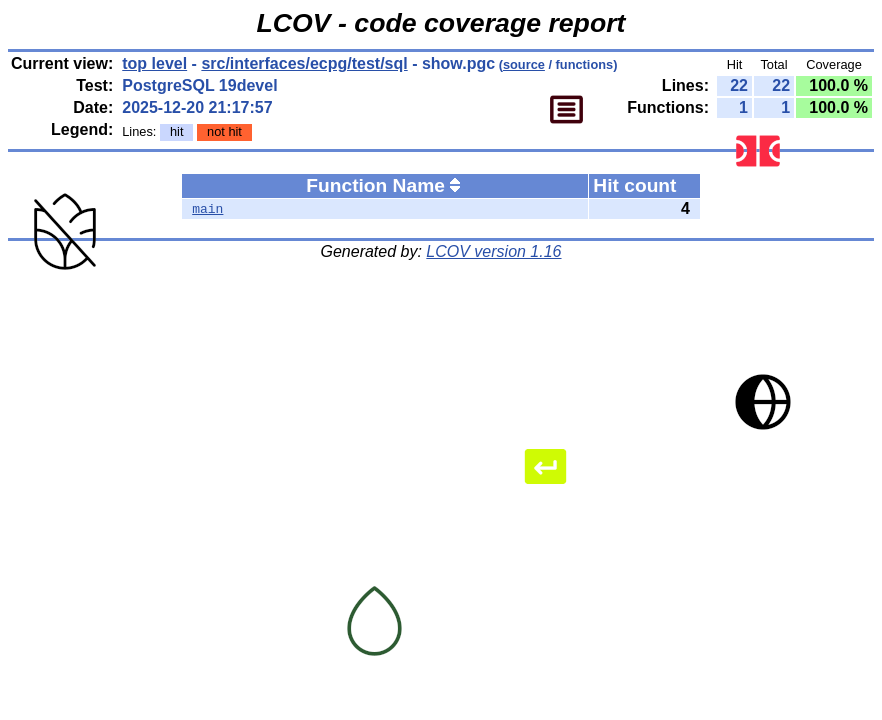  I want to click on indicates gluten-free or grain-free option, so click(65, 233).